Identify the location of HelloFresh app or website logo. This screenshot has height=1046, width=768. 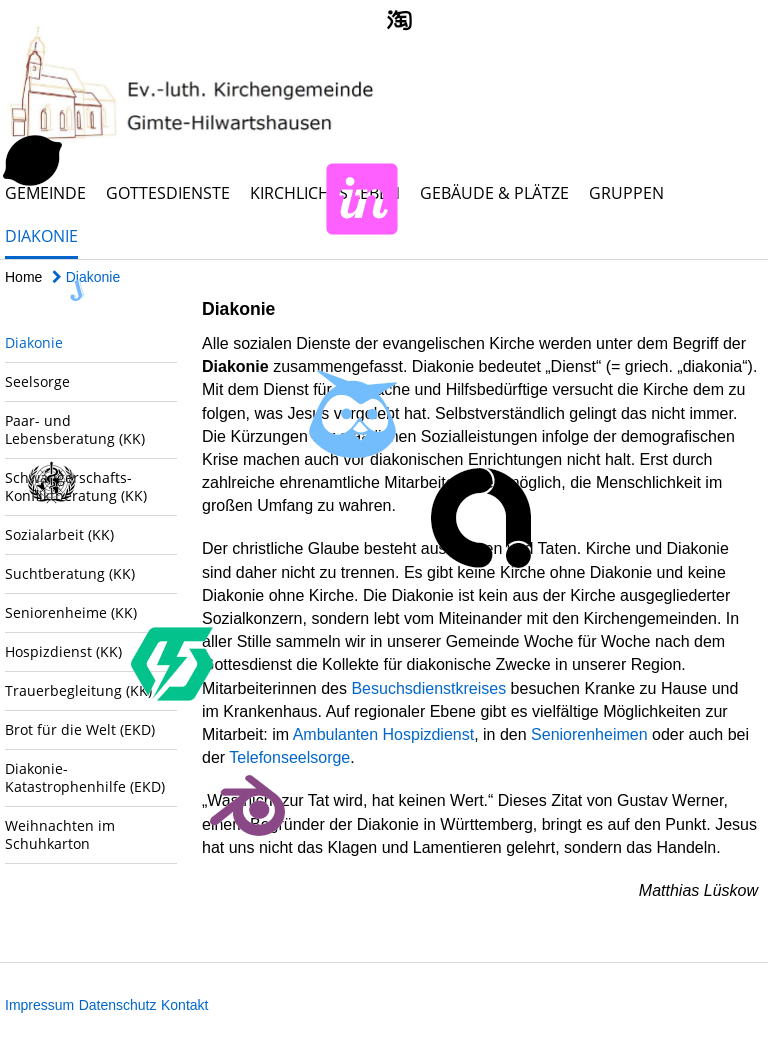
(32, 160).